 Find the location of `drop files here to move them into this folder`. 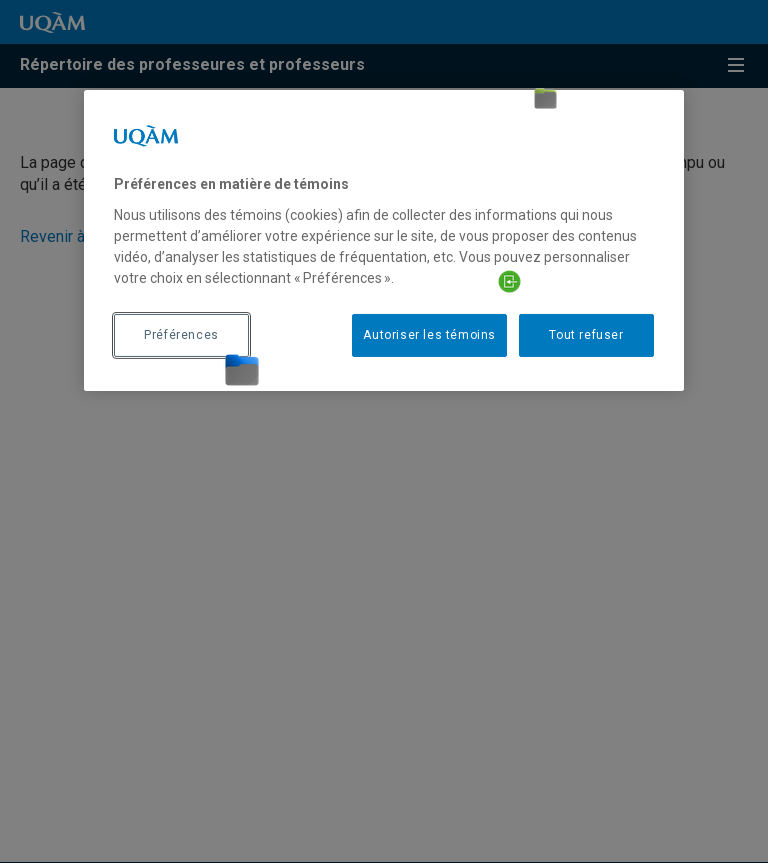

drop files here to move them into this folder is located at coordinates (242, 370).